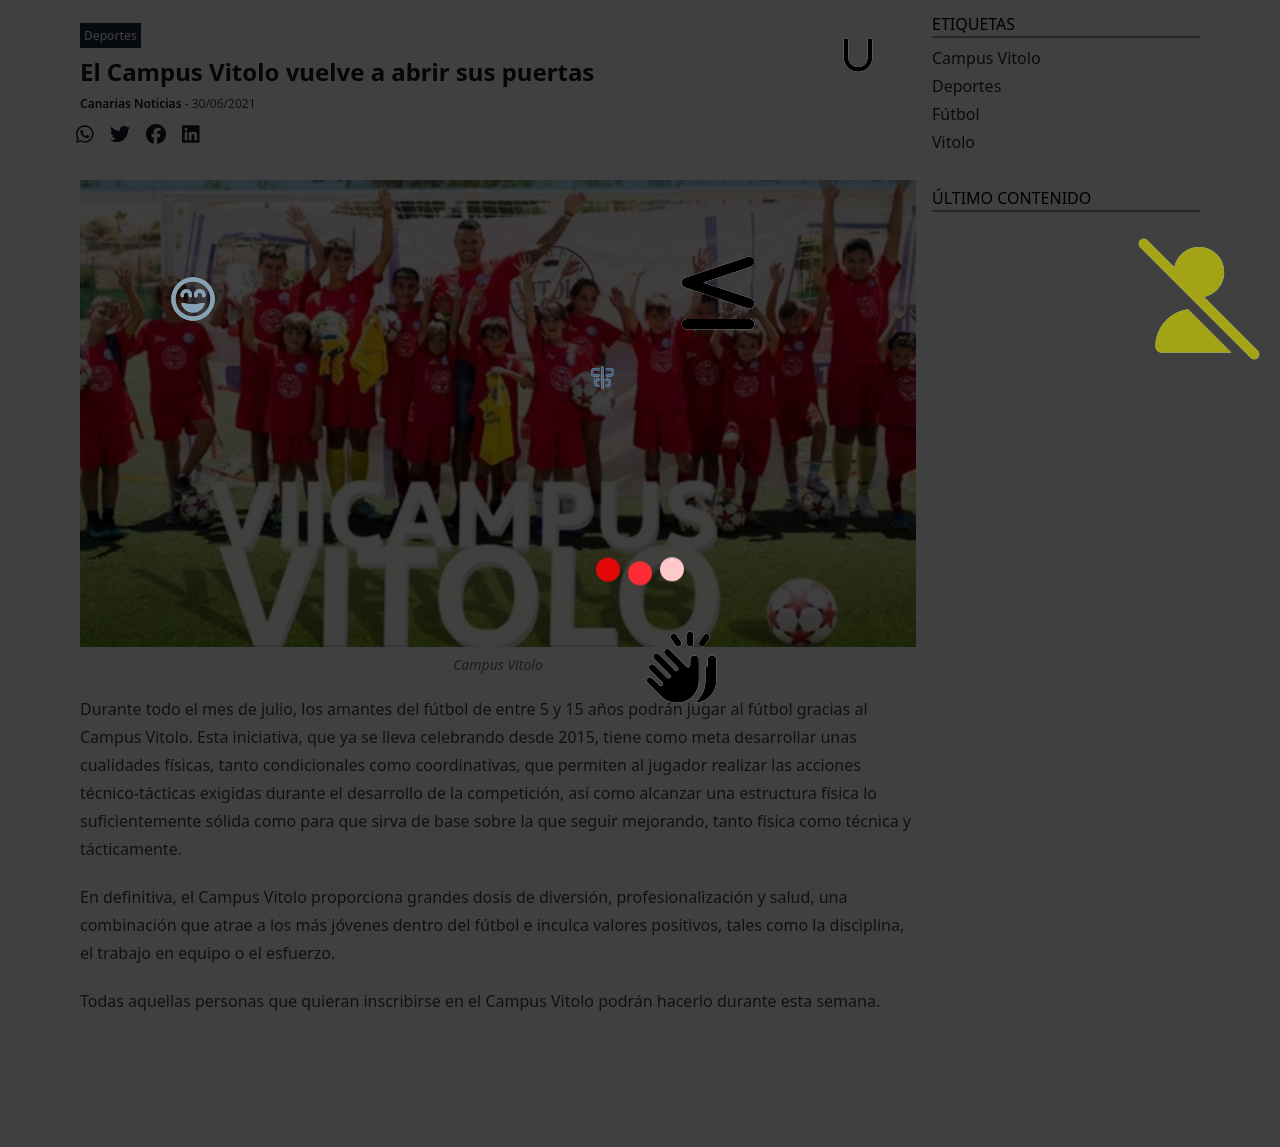 The height and width of the screenshot is (1147, 1280). Describe the element at coordinates (858, 55) in the screenshot. I see `the letter U character or text element` at that location.